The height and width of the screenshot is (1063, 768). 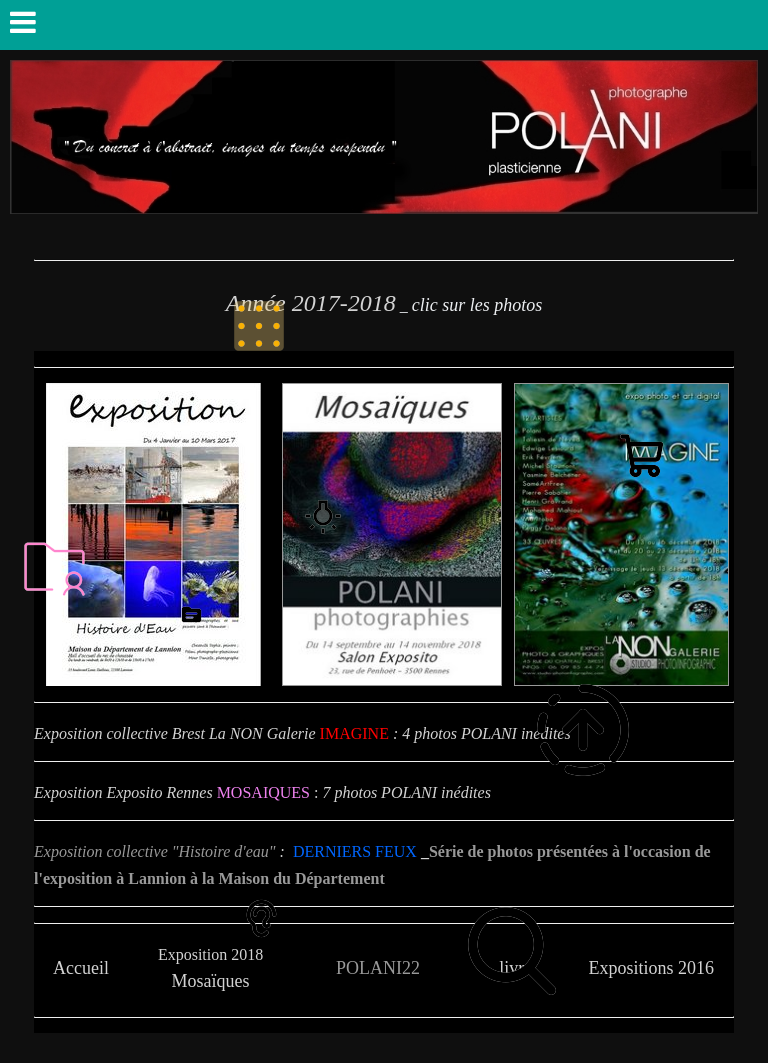 I want to click on view your shopping cart, so click(x=642, y=456).